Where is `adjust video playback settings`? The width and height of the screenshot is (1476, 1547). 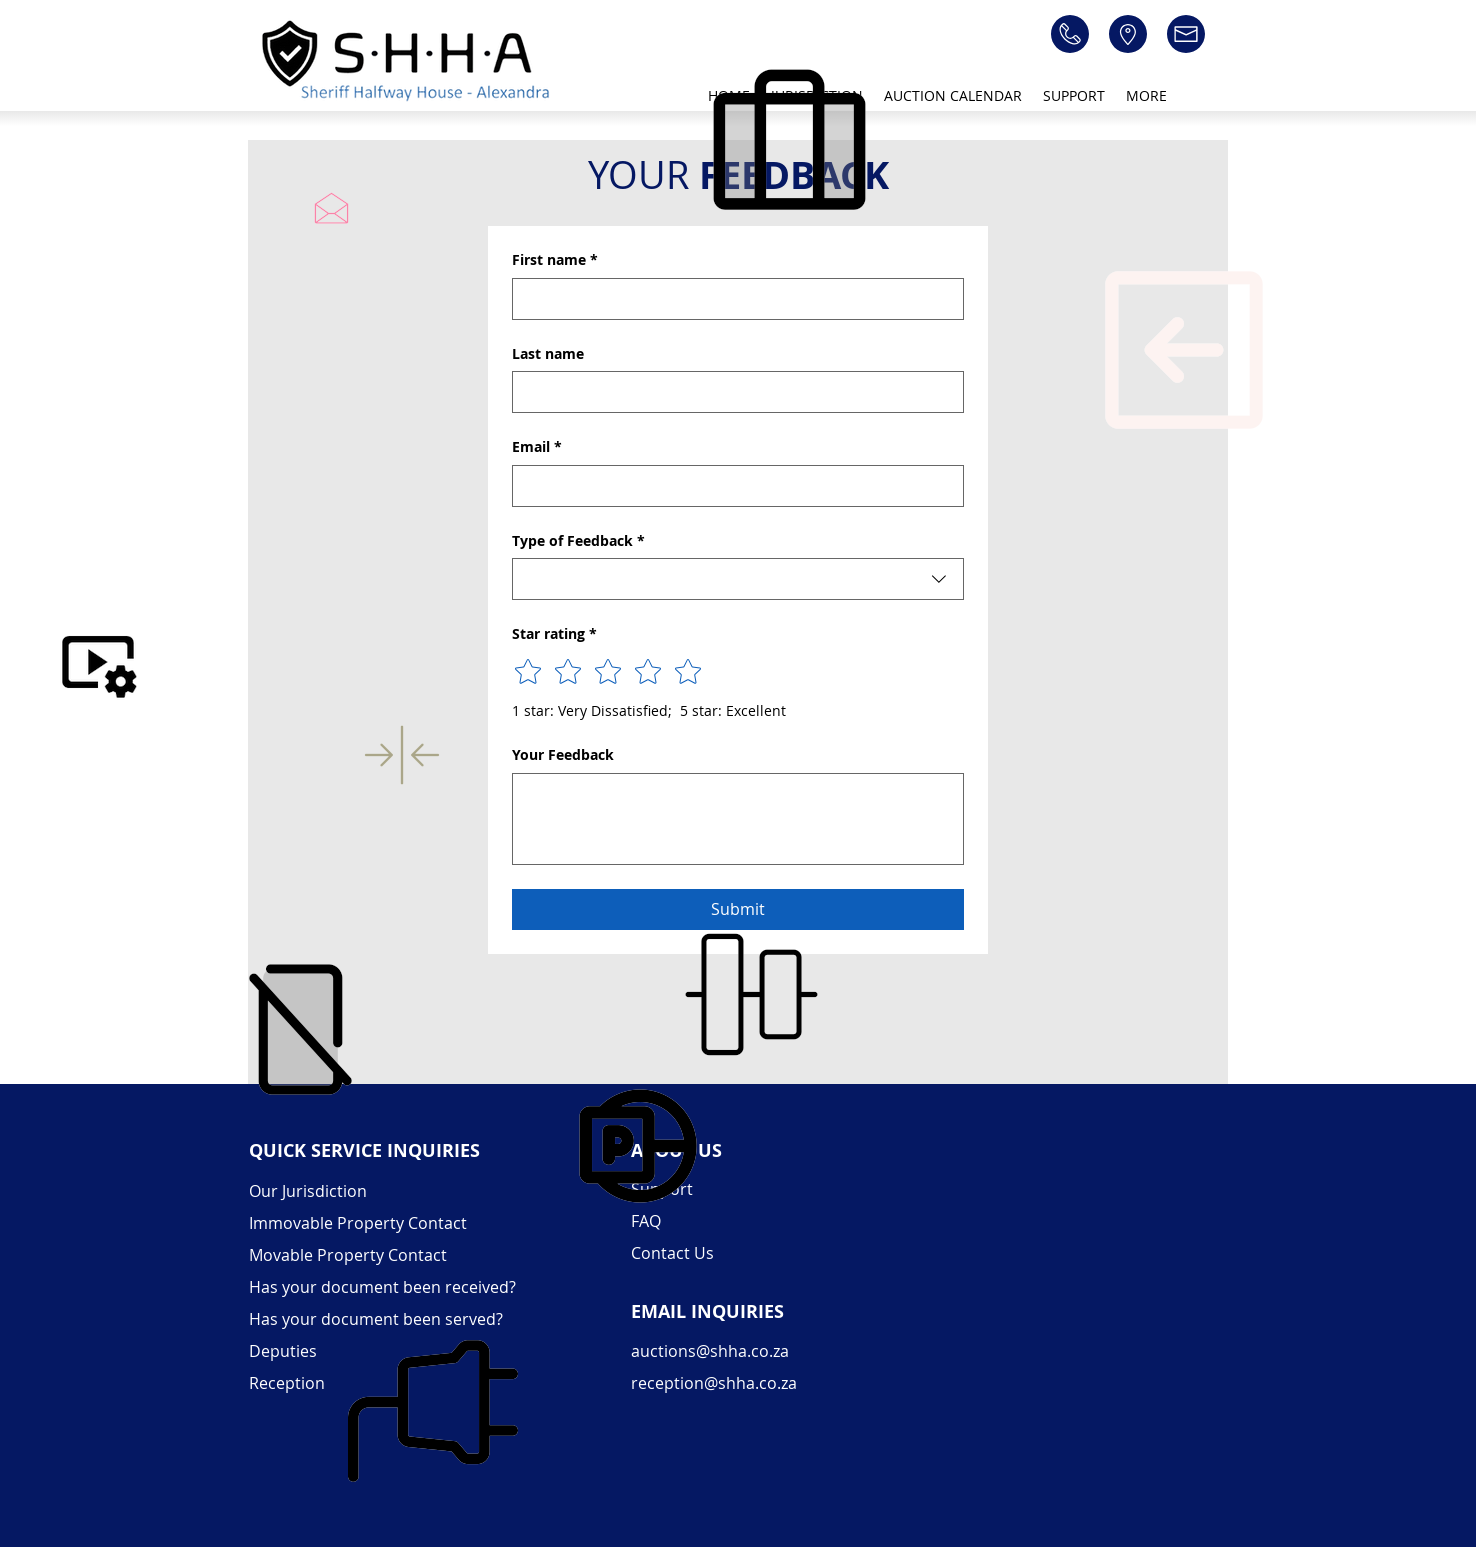 adjust video playback settings is located at coordinates (98, 662).